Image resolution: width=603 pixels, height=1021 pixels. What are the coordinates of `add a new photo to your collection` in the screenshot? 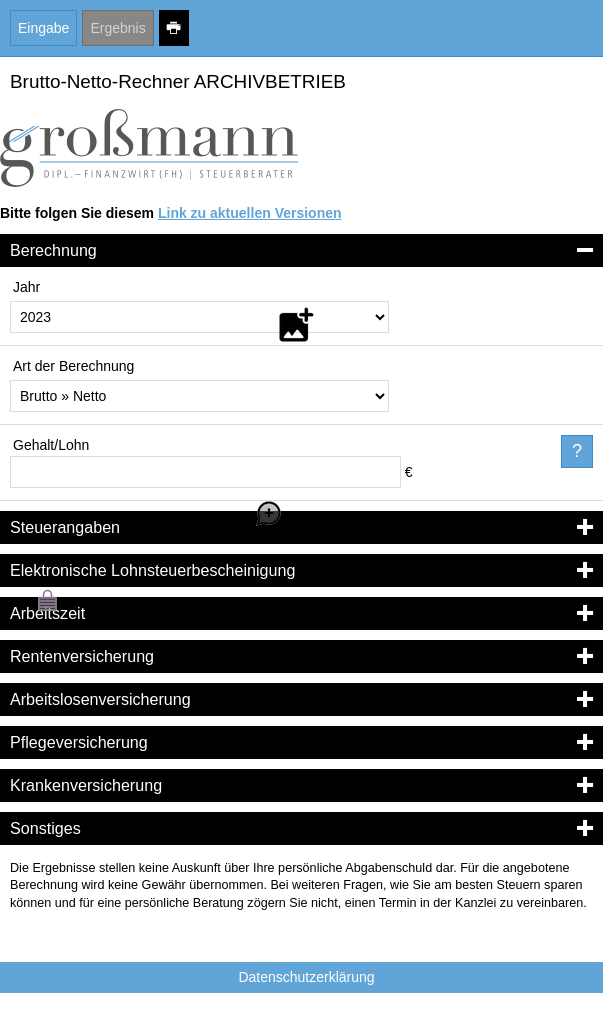 It's located at (295, 325).